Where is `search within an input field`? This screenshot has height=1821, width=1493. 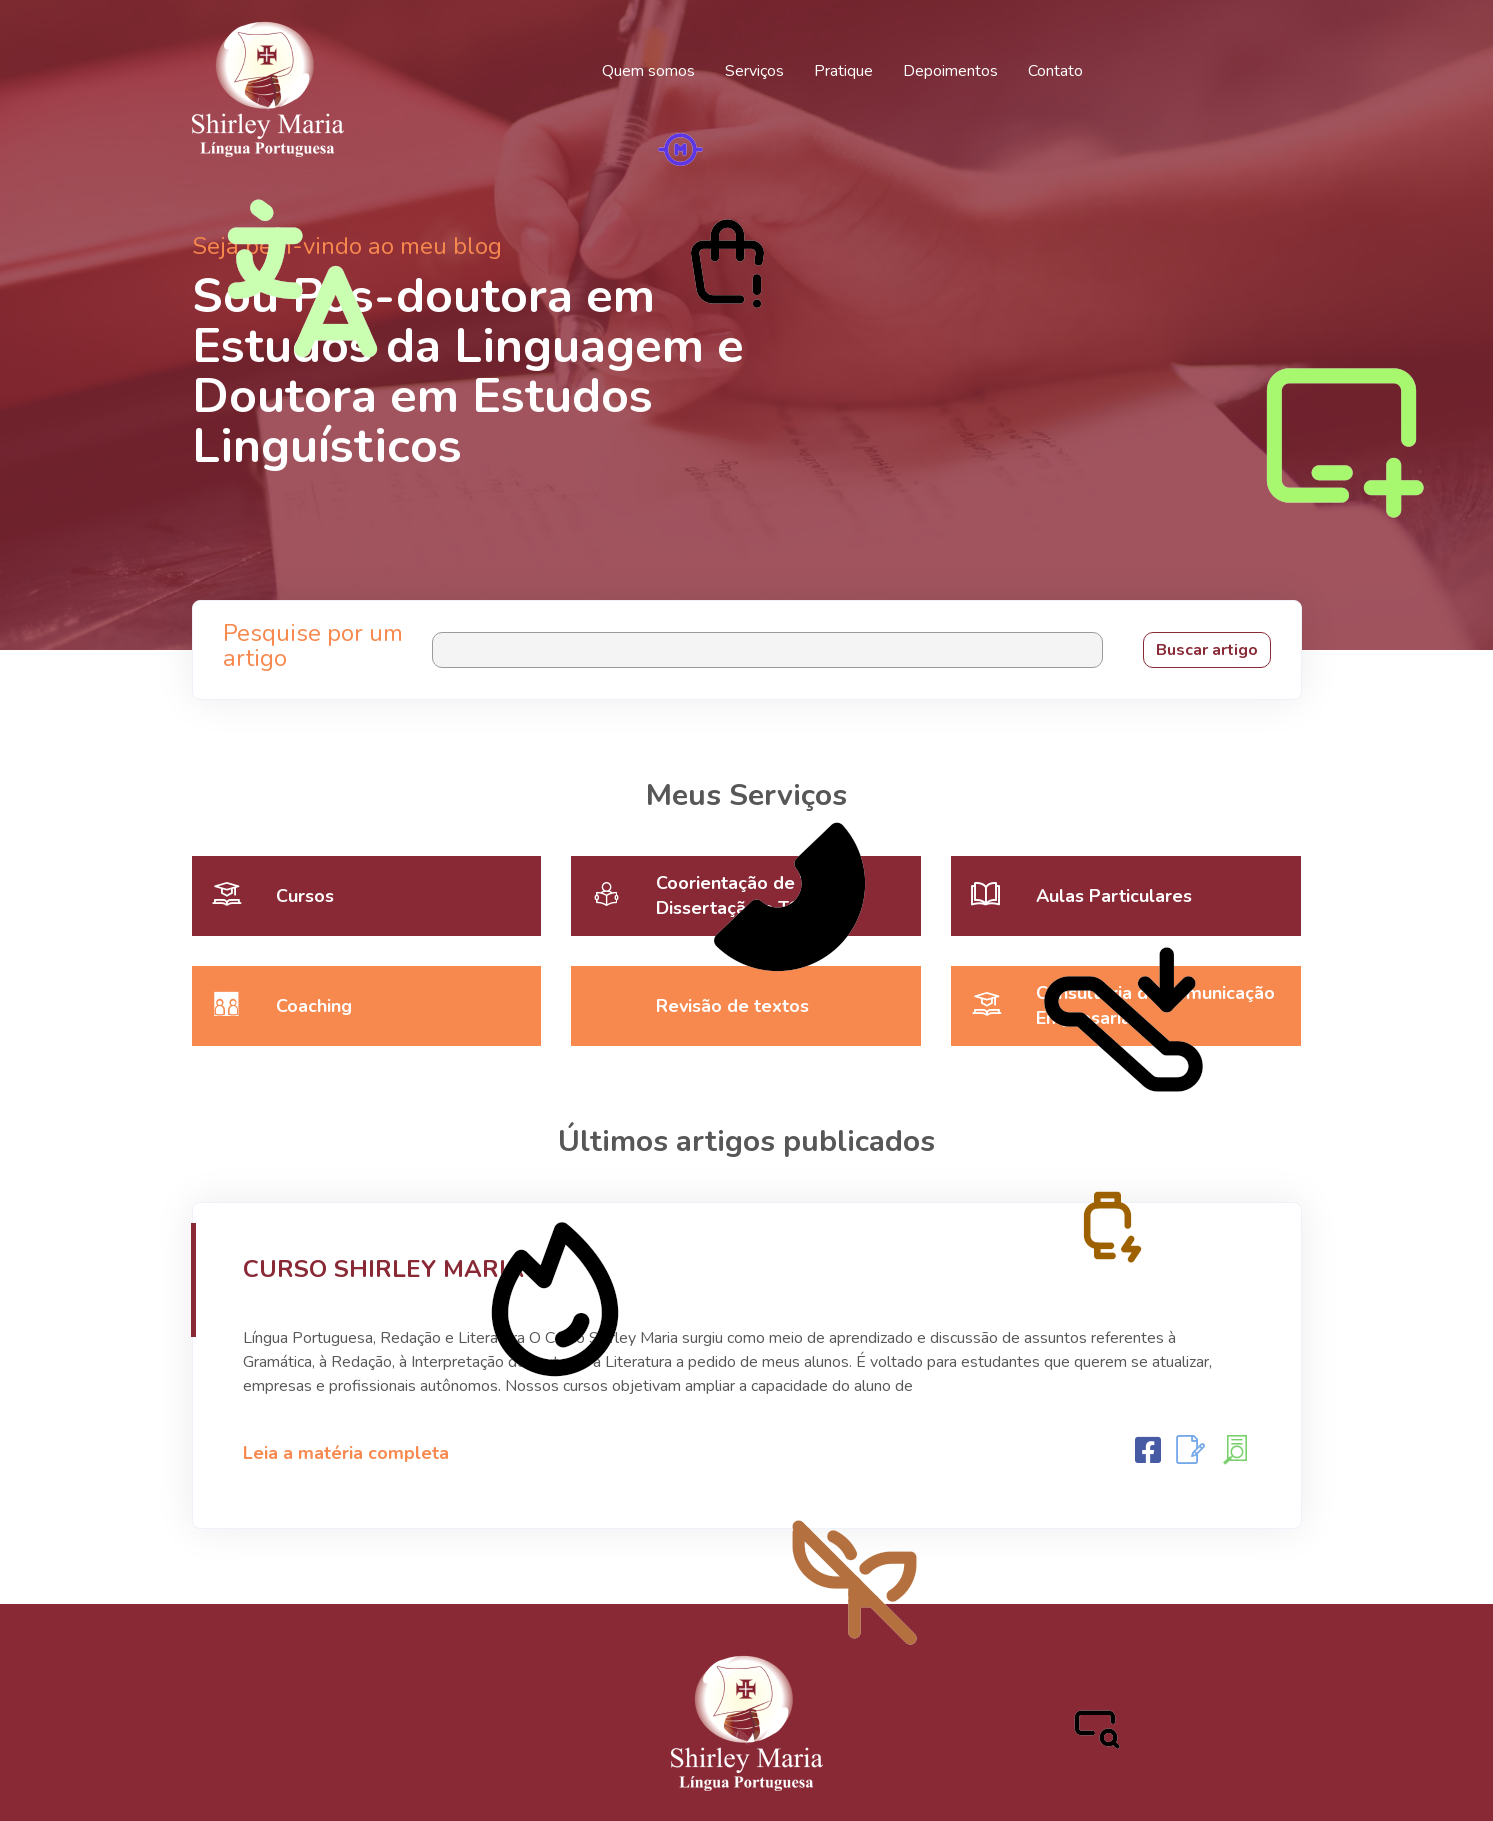 search within an input field is located at coordinates (1095, 1724).